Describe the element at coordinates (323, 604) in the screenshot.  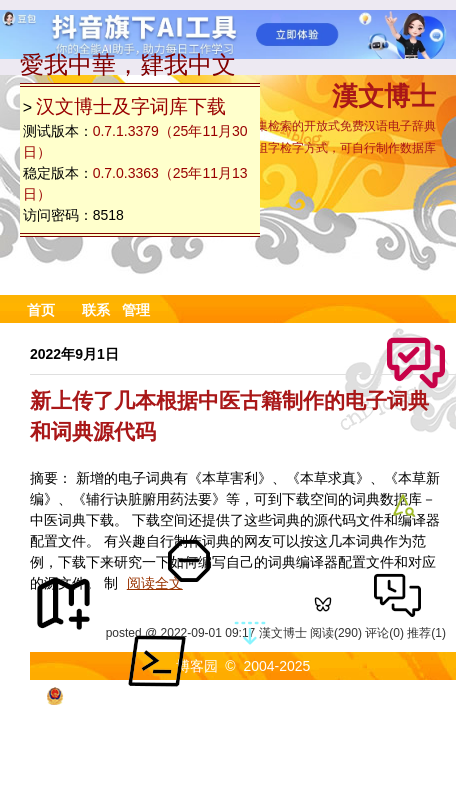
I see `open the Bluesky app` at that location.